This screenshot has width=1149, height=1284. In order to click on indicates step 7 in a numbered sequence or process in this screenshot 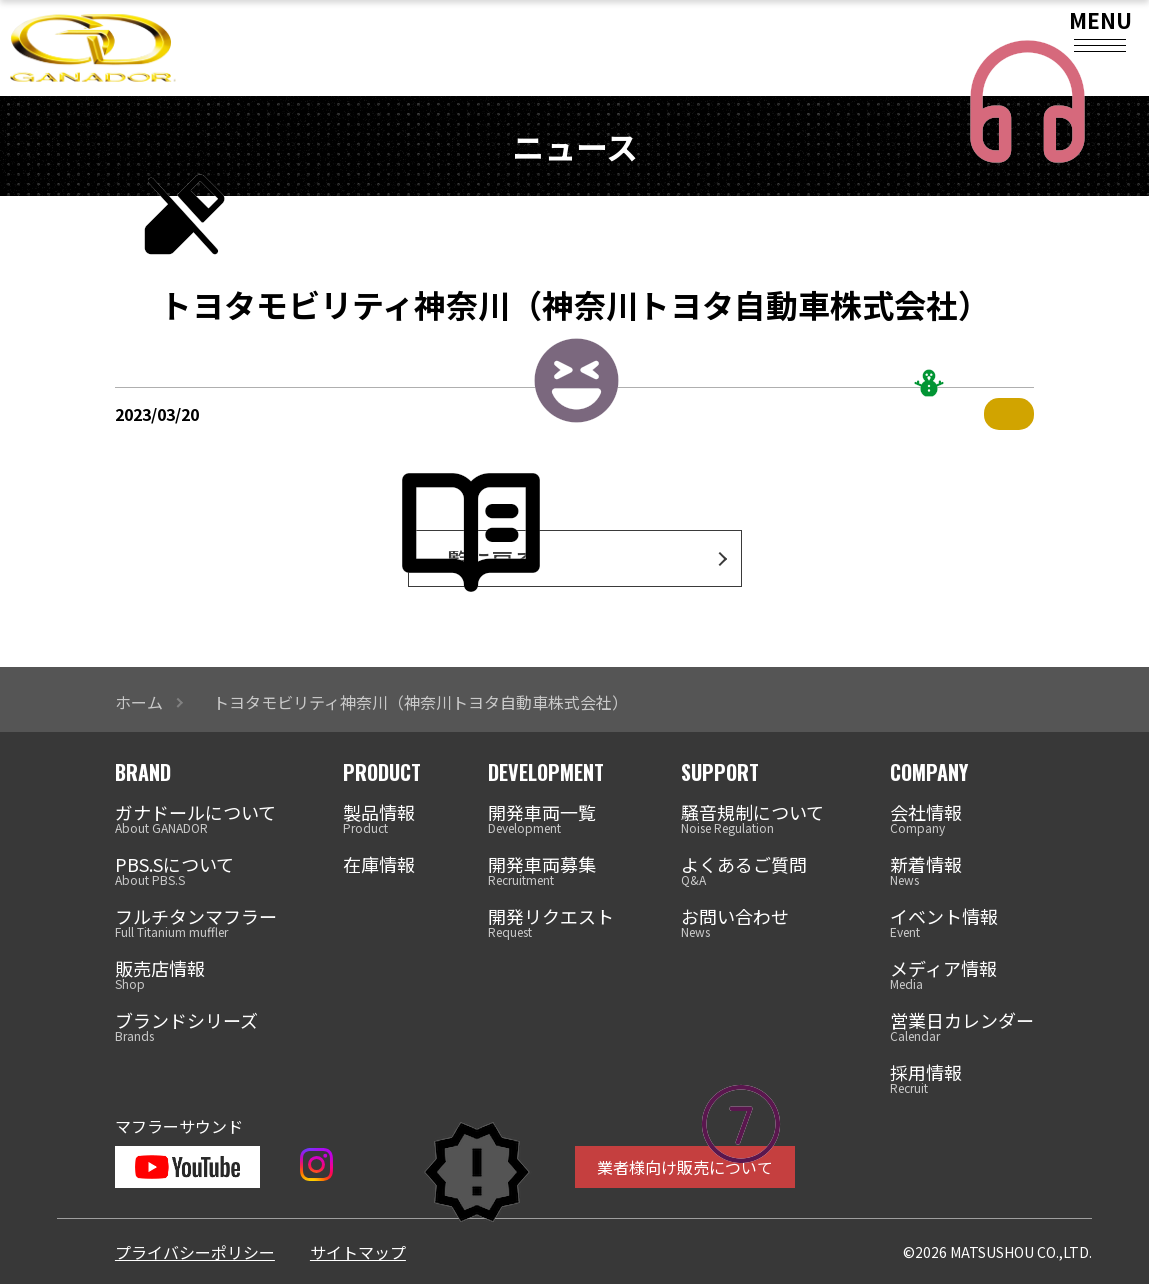, I will do `click(741, 1124)`.